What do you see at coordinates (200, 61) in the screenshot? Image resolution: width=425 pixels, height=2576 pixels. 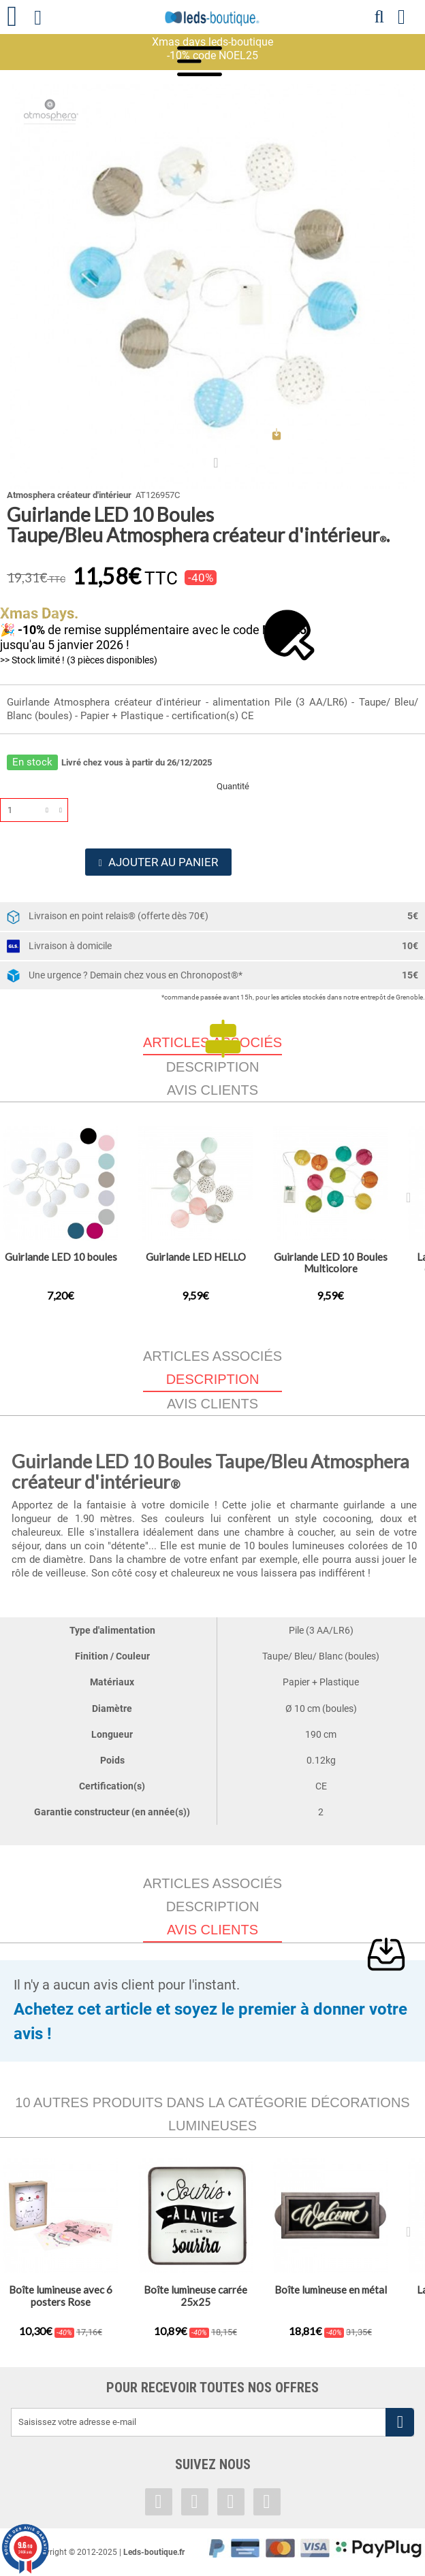 I see `open navigation menu` at bounding box center [200, 61].